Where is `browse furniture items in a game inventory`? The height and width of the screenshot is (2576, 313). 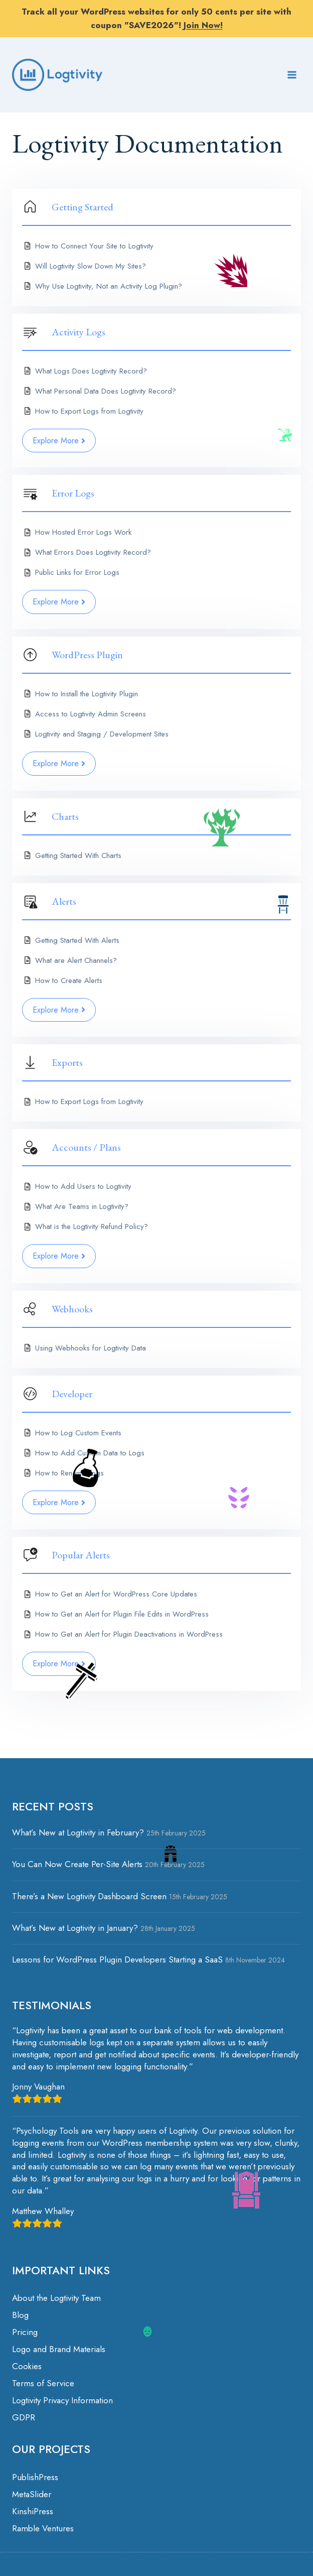 browse furniture items in a game inventory is located at coordinates (283, 904).